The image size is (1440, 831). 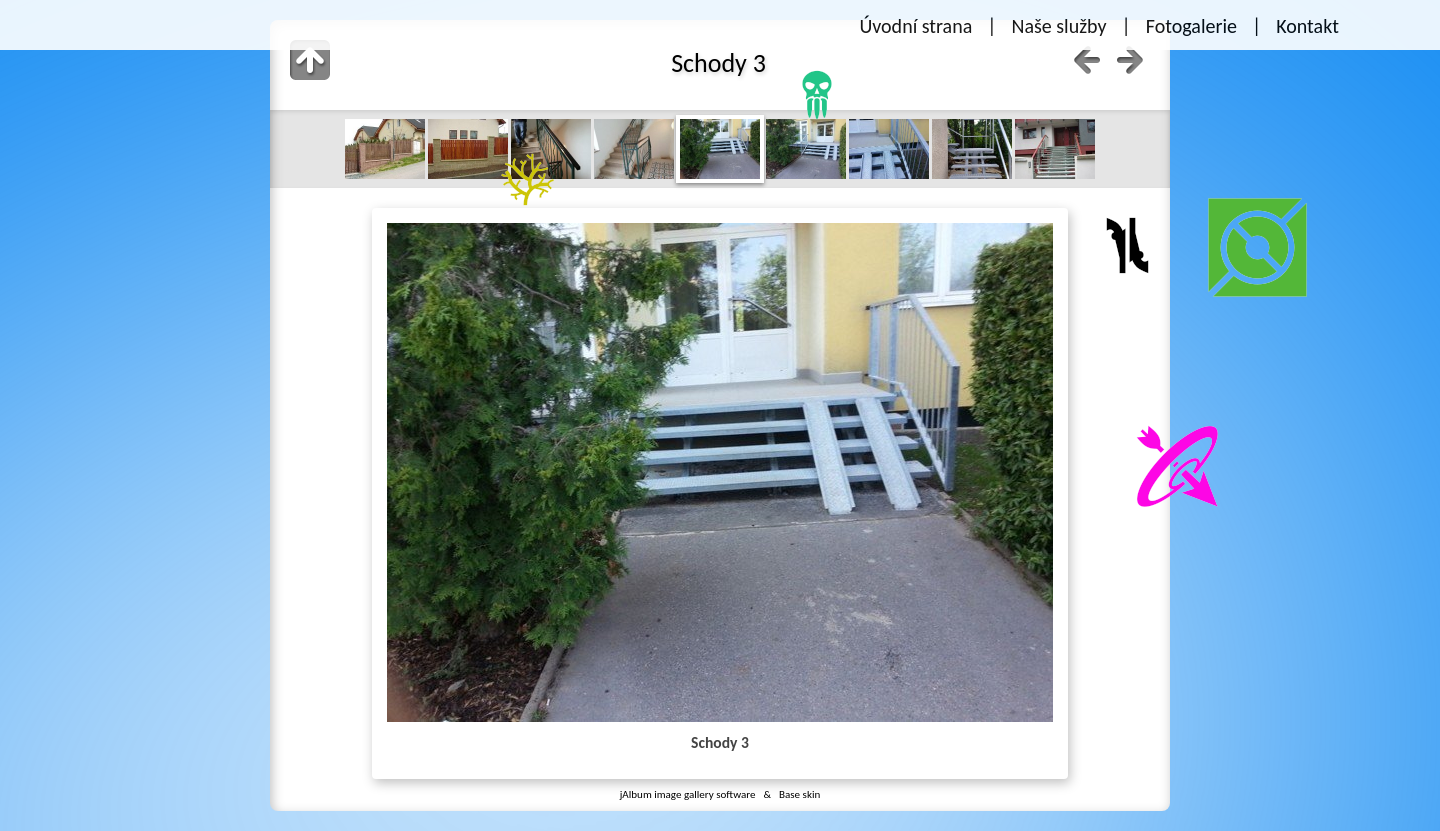 What do you see at coordinates (527, 179) in the screenshot?
I see `access coral reef or marine life content` at bounding box center [527, 179].